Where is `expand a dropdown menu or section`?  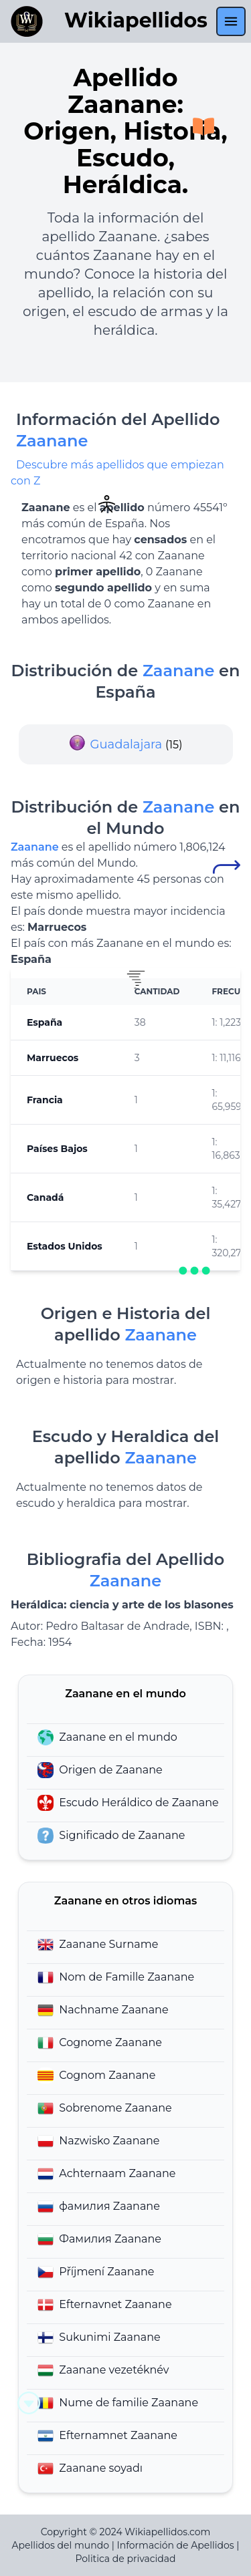
expand a dropdown menu or section is located at coordinates (29, 2403).